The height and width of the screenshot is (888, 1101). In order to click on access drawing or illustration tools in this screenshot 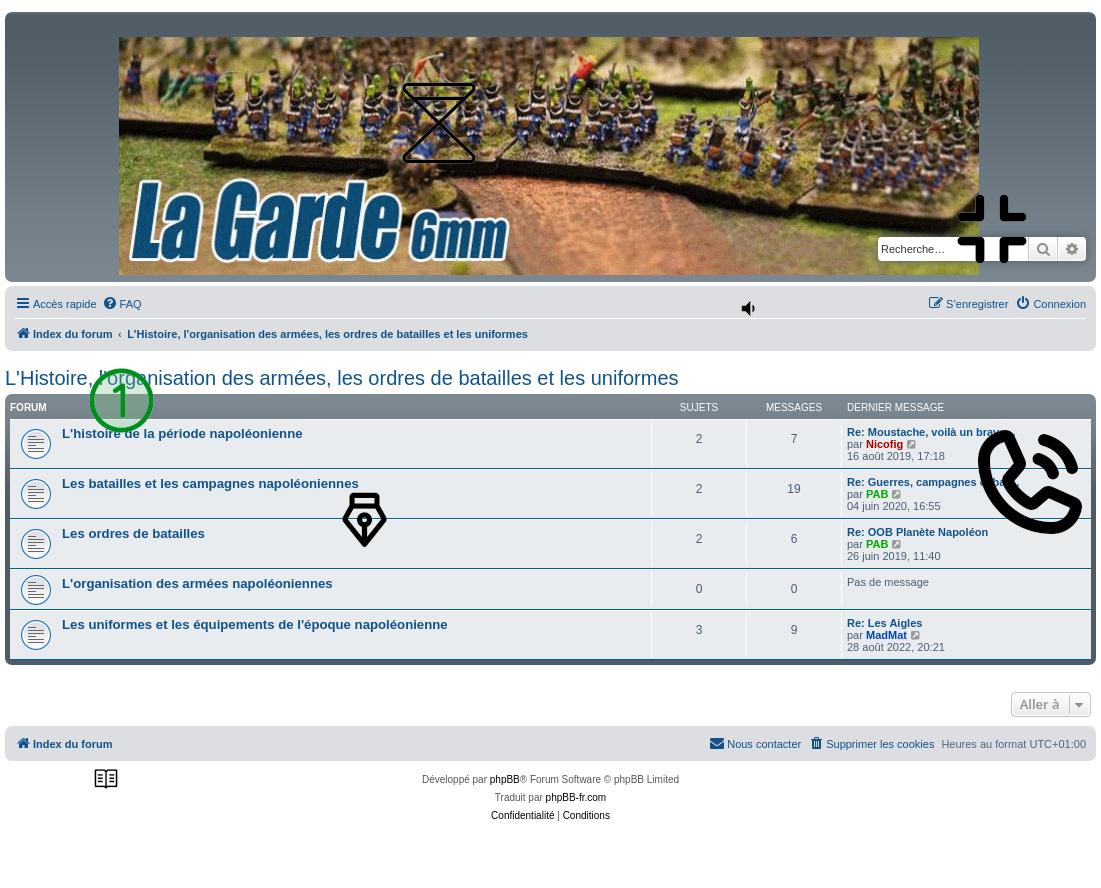, I will do `click(364, 518)`.